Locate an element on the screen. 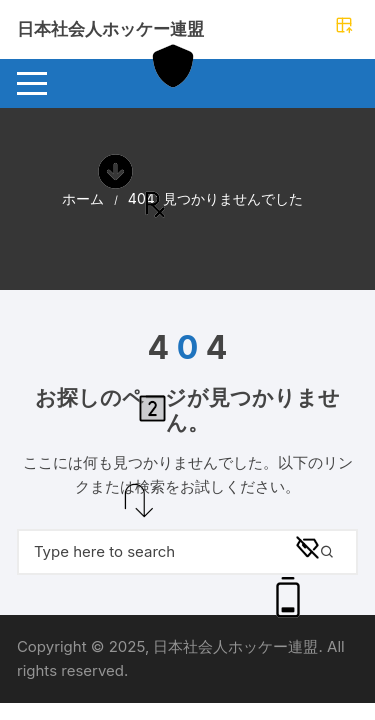 This screenshot has height=720, width=375. select option number two is located at coordinates (152, 408).